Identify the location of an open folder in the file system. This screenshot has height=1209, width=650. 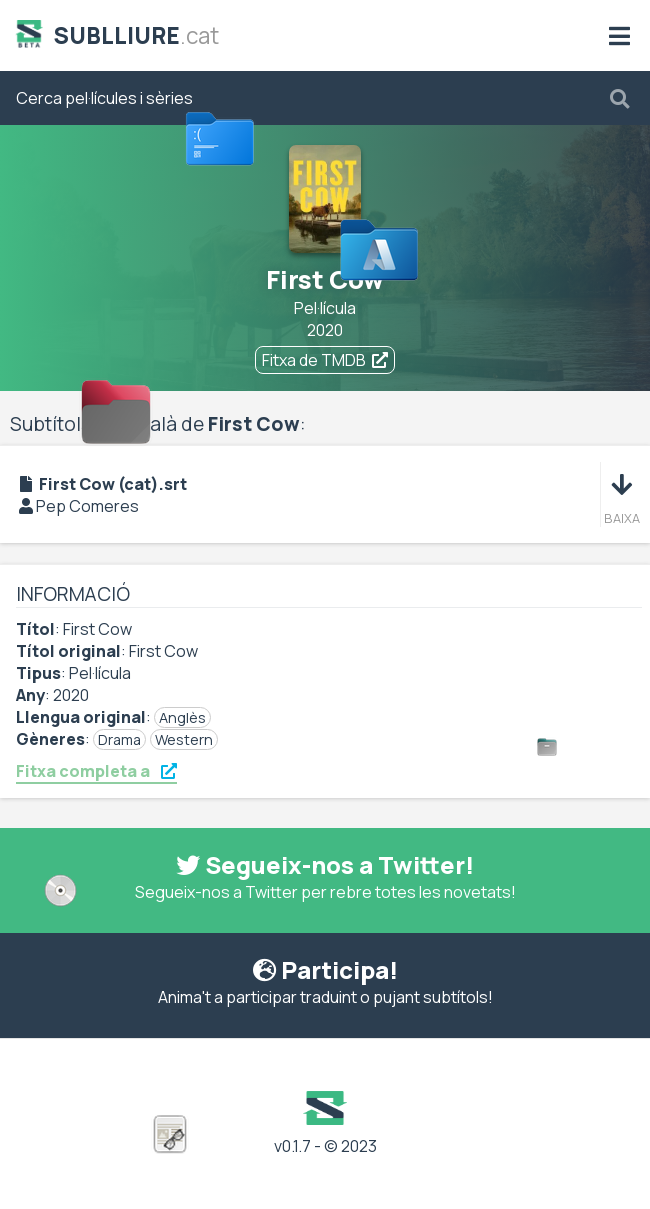
(116, 412).